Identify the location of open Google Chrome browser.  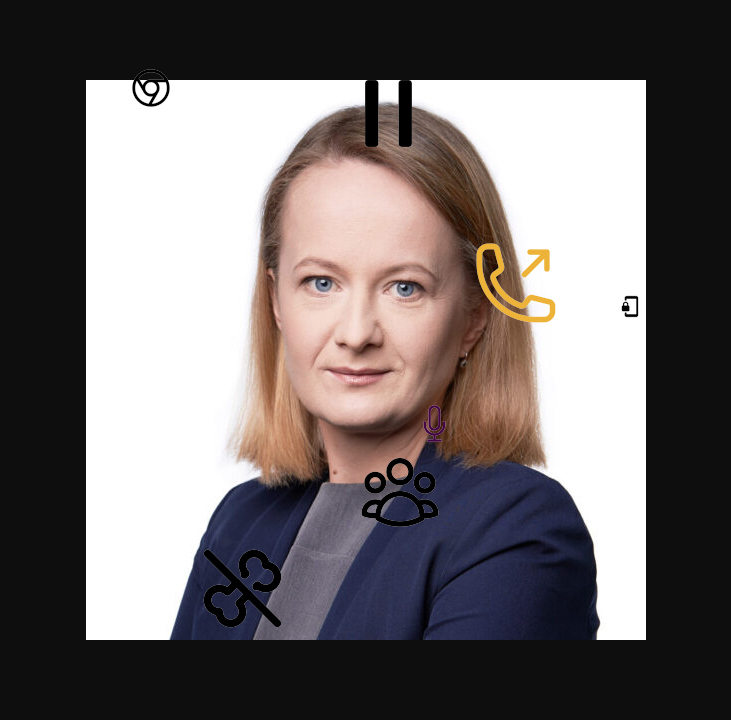
(151, 88).